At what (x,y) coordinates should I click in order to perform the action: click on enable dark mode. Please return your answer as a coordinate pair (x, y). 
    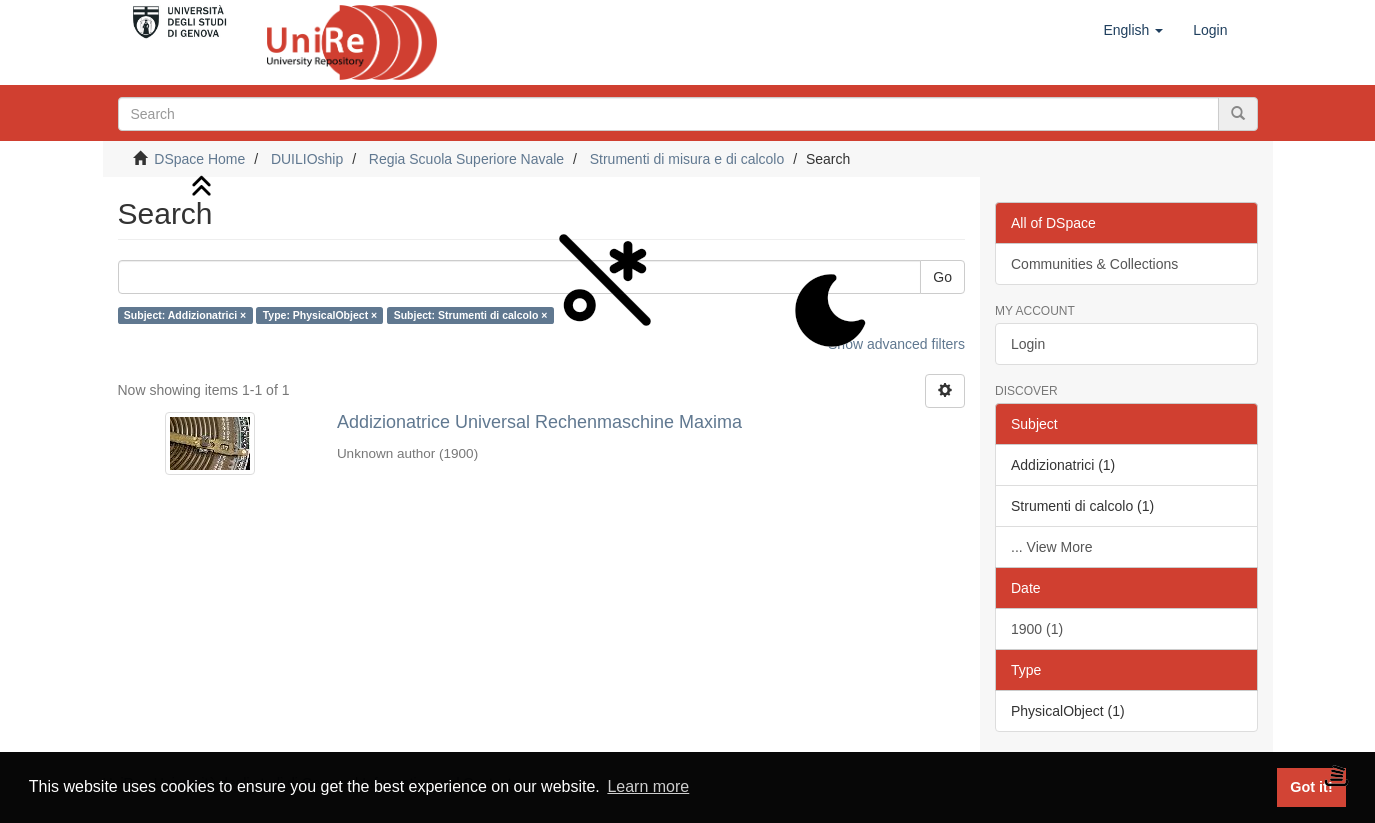
    Looking at the image, I should click on (831, 310).